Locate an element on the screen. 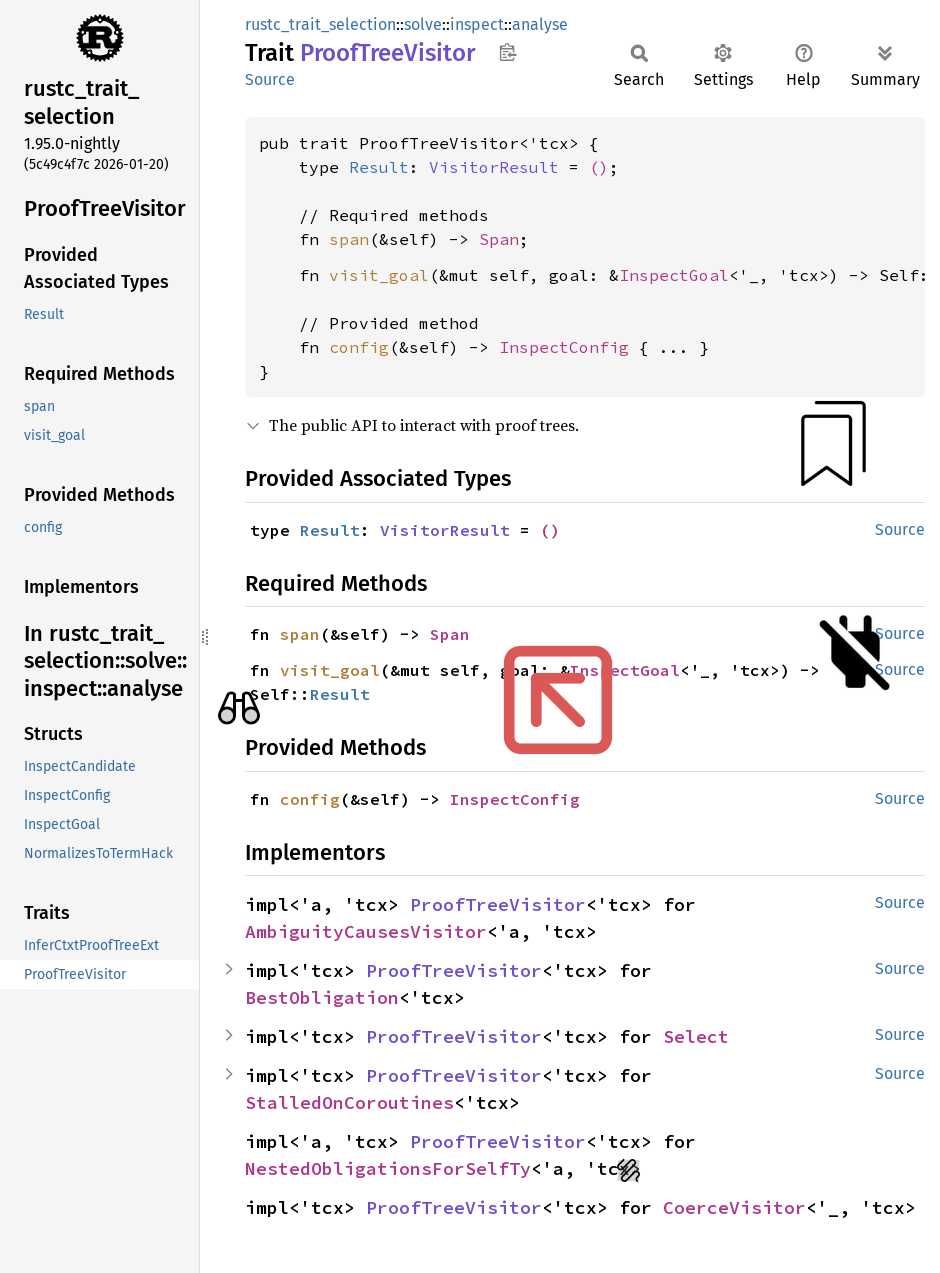 The image size is (940, 1273). access freehand drawing or annotation tools is located at coordinates (628, 1170).